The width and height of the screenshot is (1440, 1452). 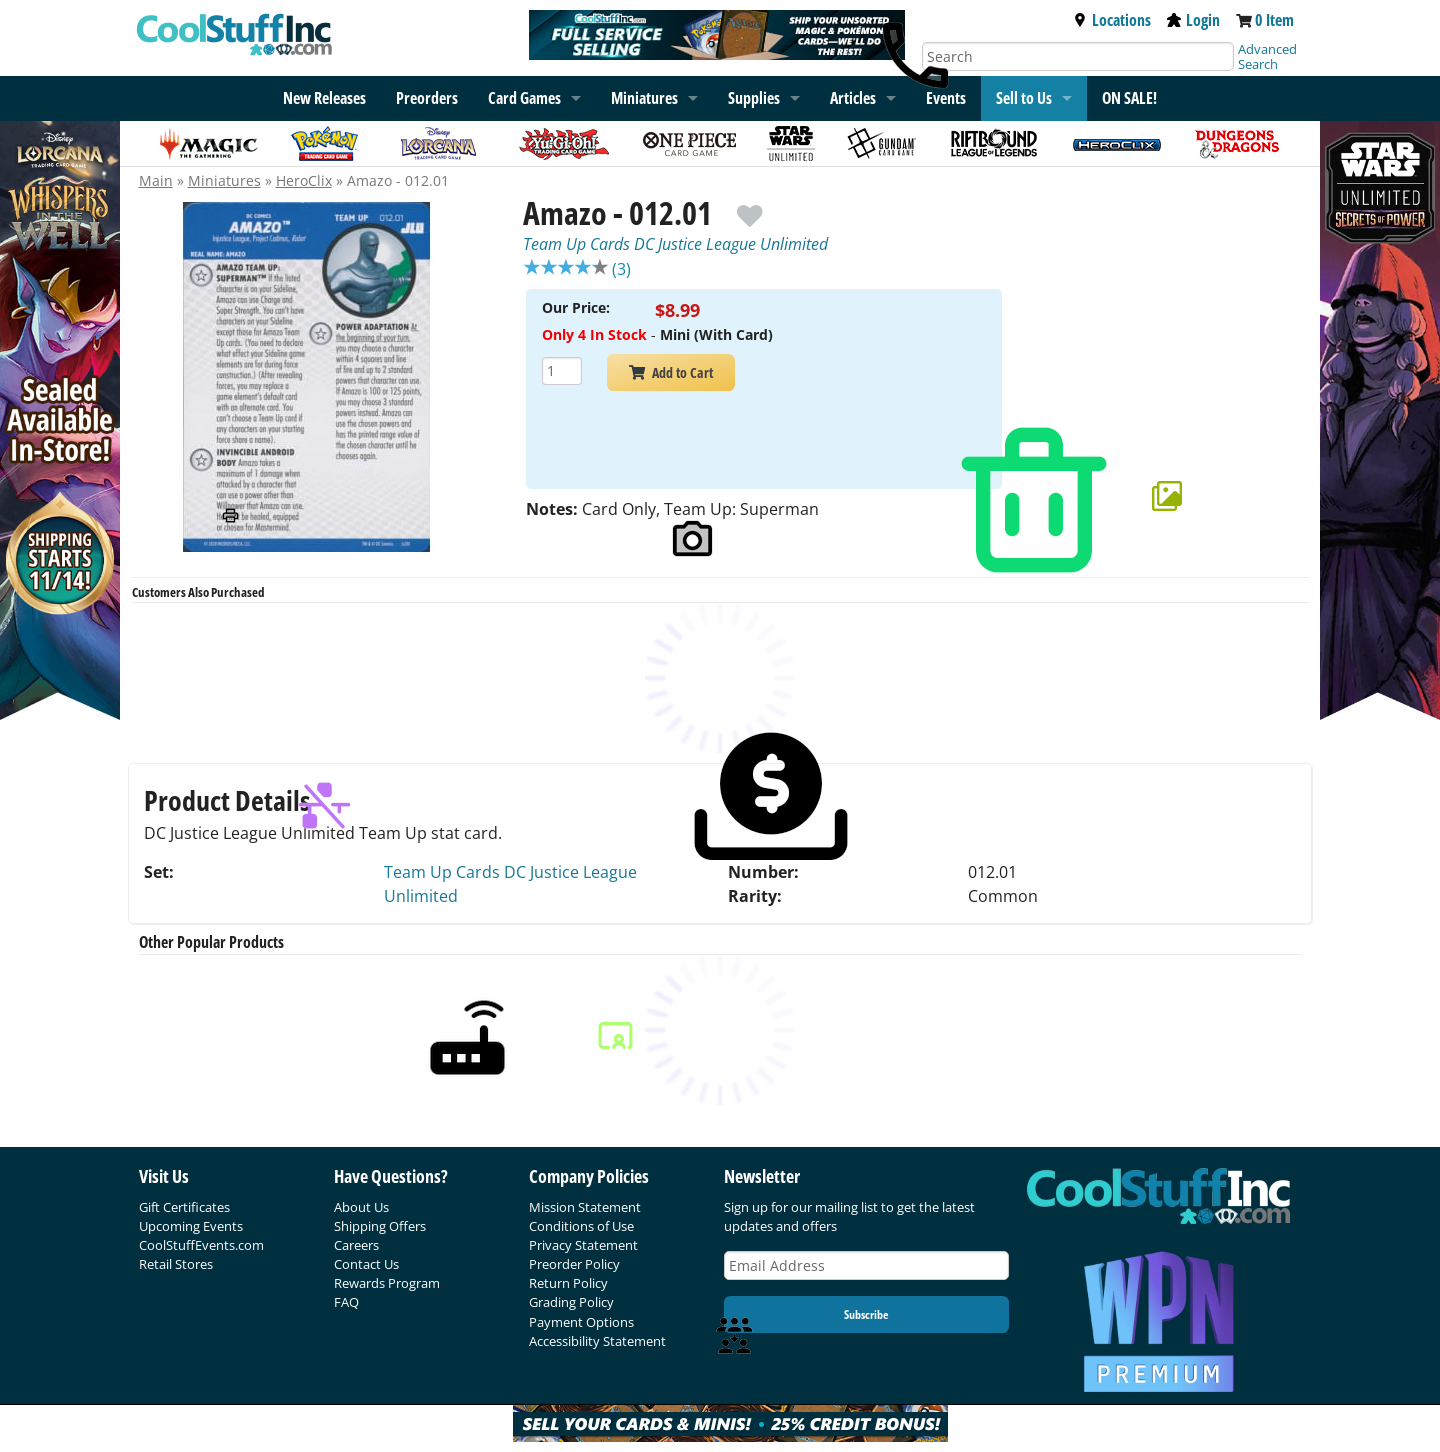 I want to click on access router or network settings, so click(x=467, y=1037).